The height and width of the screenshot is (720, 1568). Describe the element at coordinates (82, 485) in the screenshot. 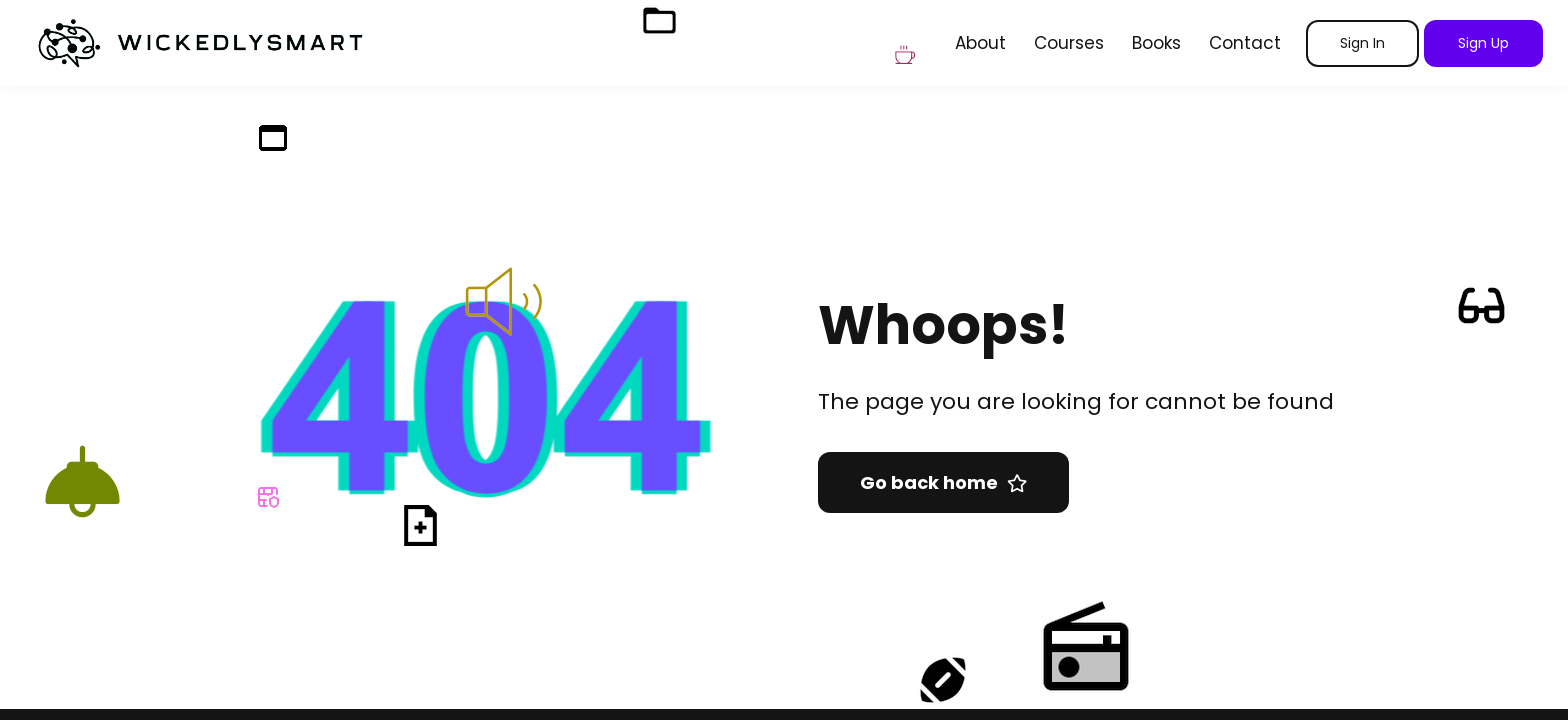

I see `toggle pendant lamp on or off` at that location.